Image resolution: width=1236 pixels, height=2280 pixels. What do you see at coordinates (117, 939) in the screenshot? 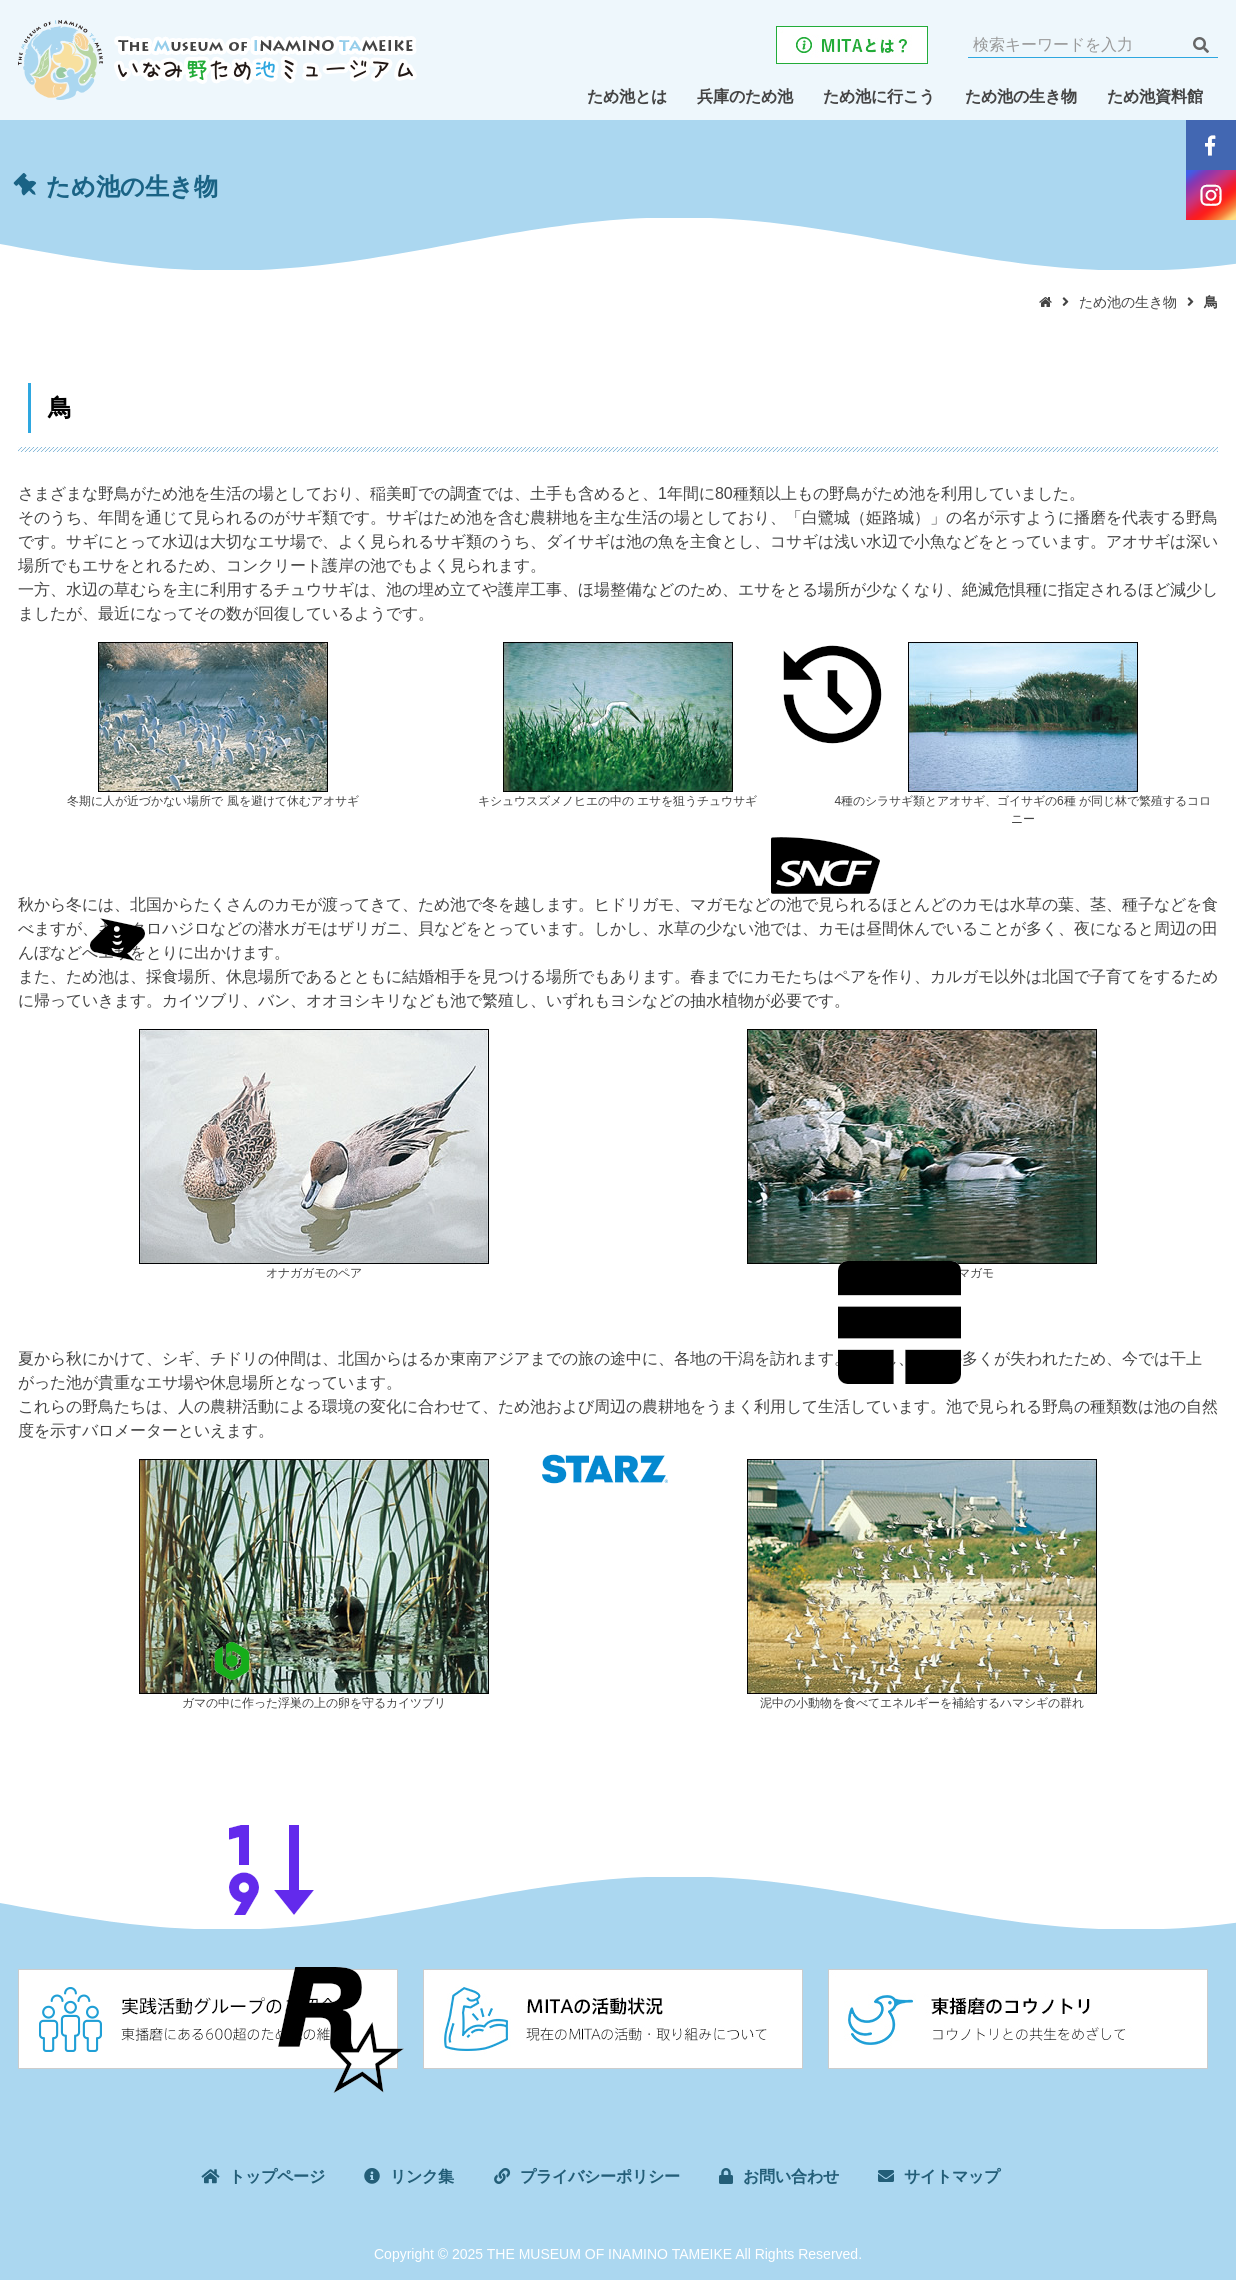
I see `open the Boost mobile app` at bounding box center [117, 939].